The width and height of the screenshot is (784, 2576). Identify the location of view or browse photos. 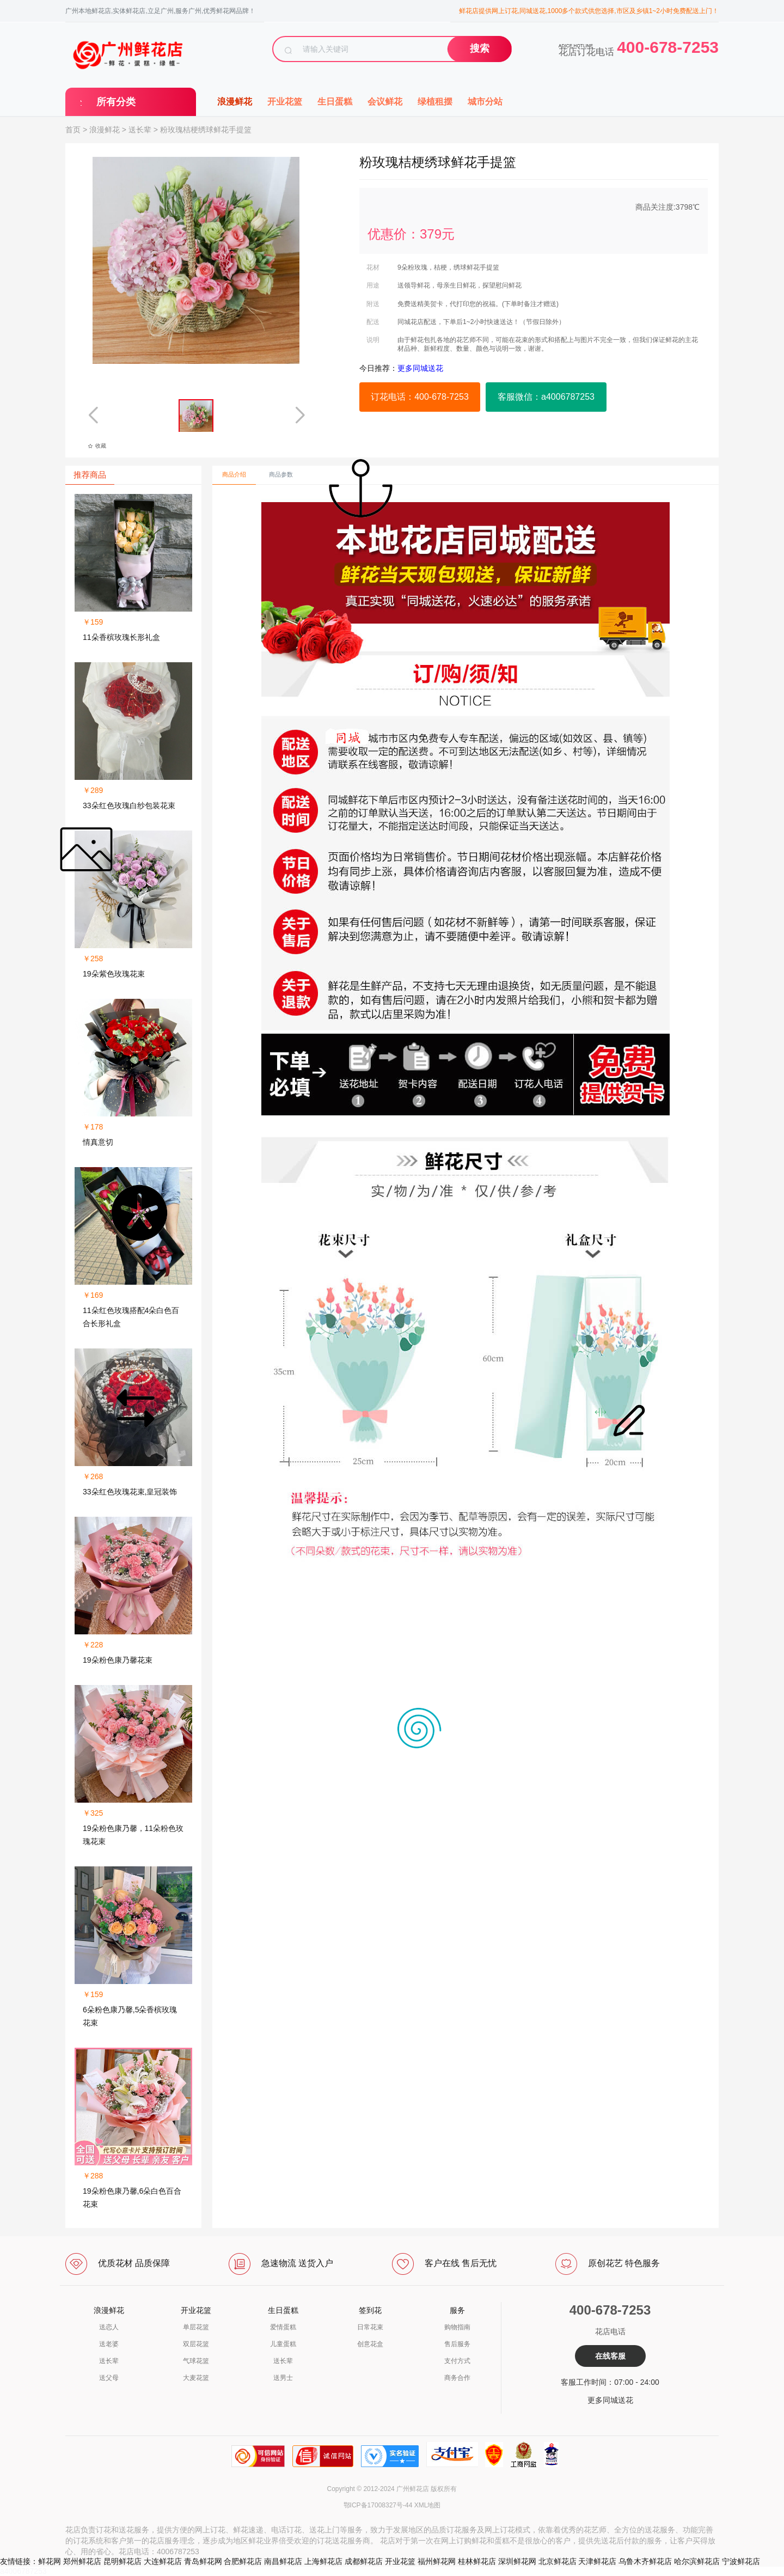
(86, 849).